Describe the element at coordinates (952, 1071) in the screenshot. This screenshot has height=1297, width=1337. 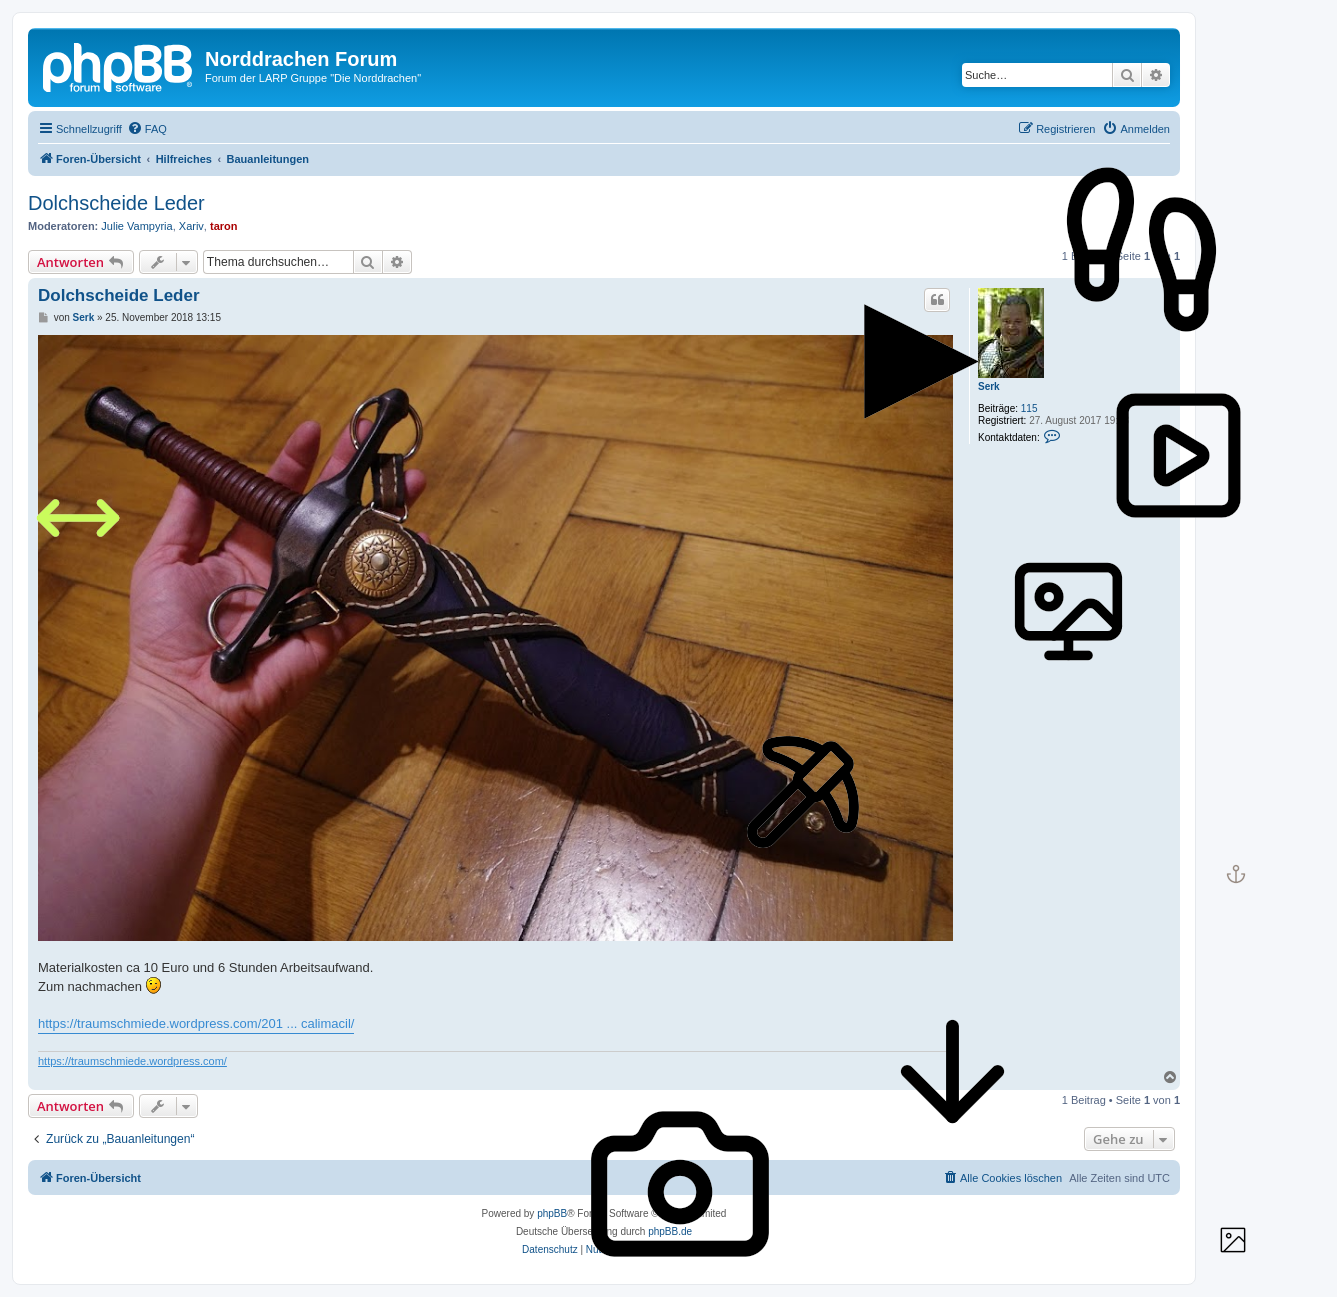
I see `scroll down or view more content` at that location.